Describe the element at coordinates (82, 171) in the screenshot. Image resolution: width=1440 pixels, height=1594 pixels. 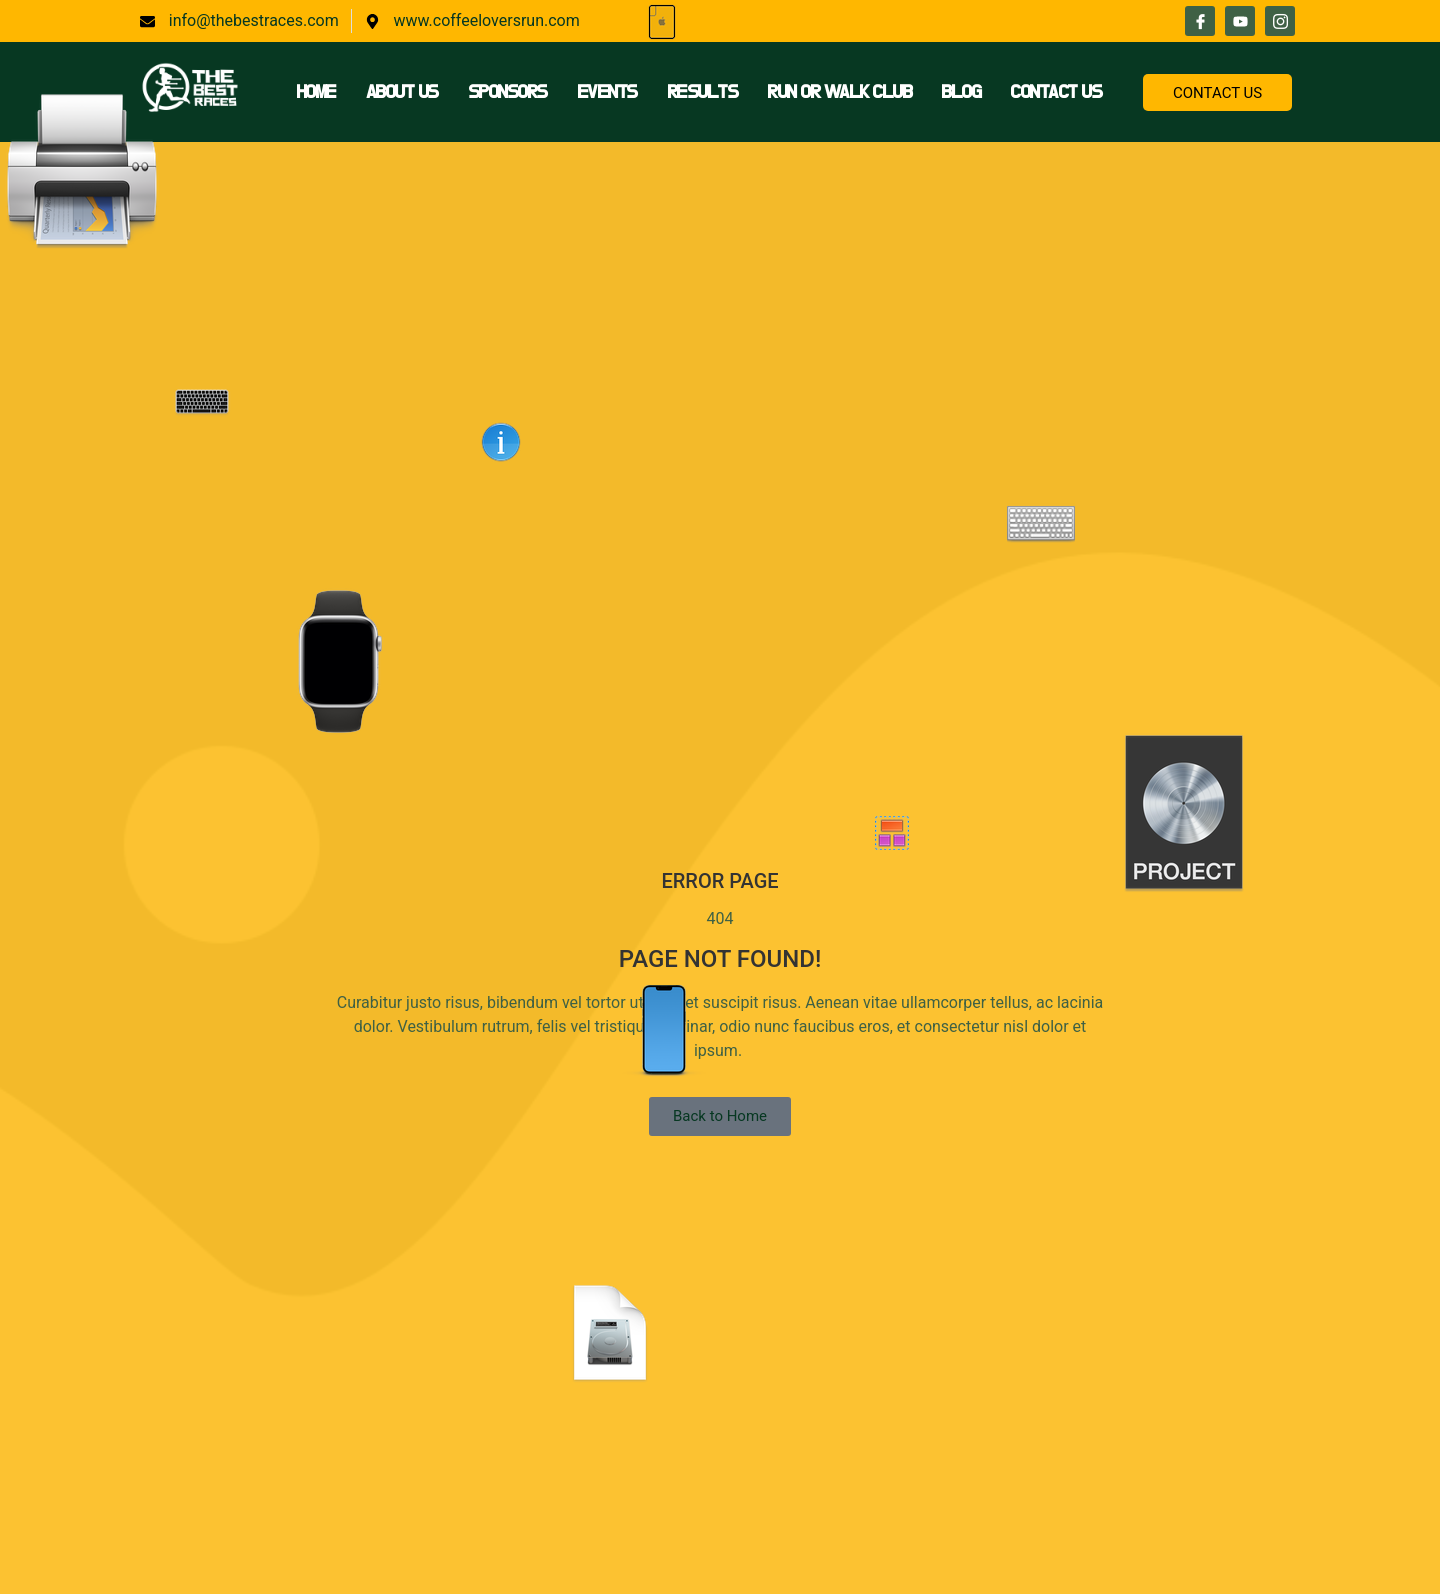
I see `access printer settings and preferences` at that location.